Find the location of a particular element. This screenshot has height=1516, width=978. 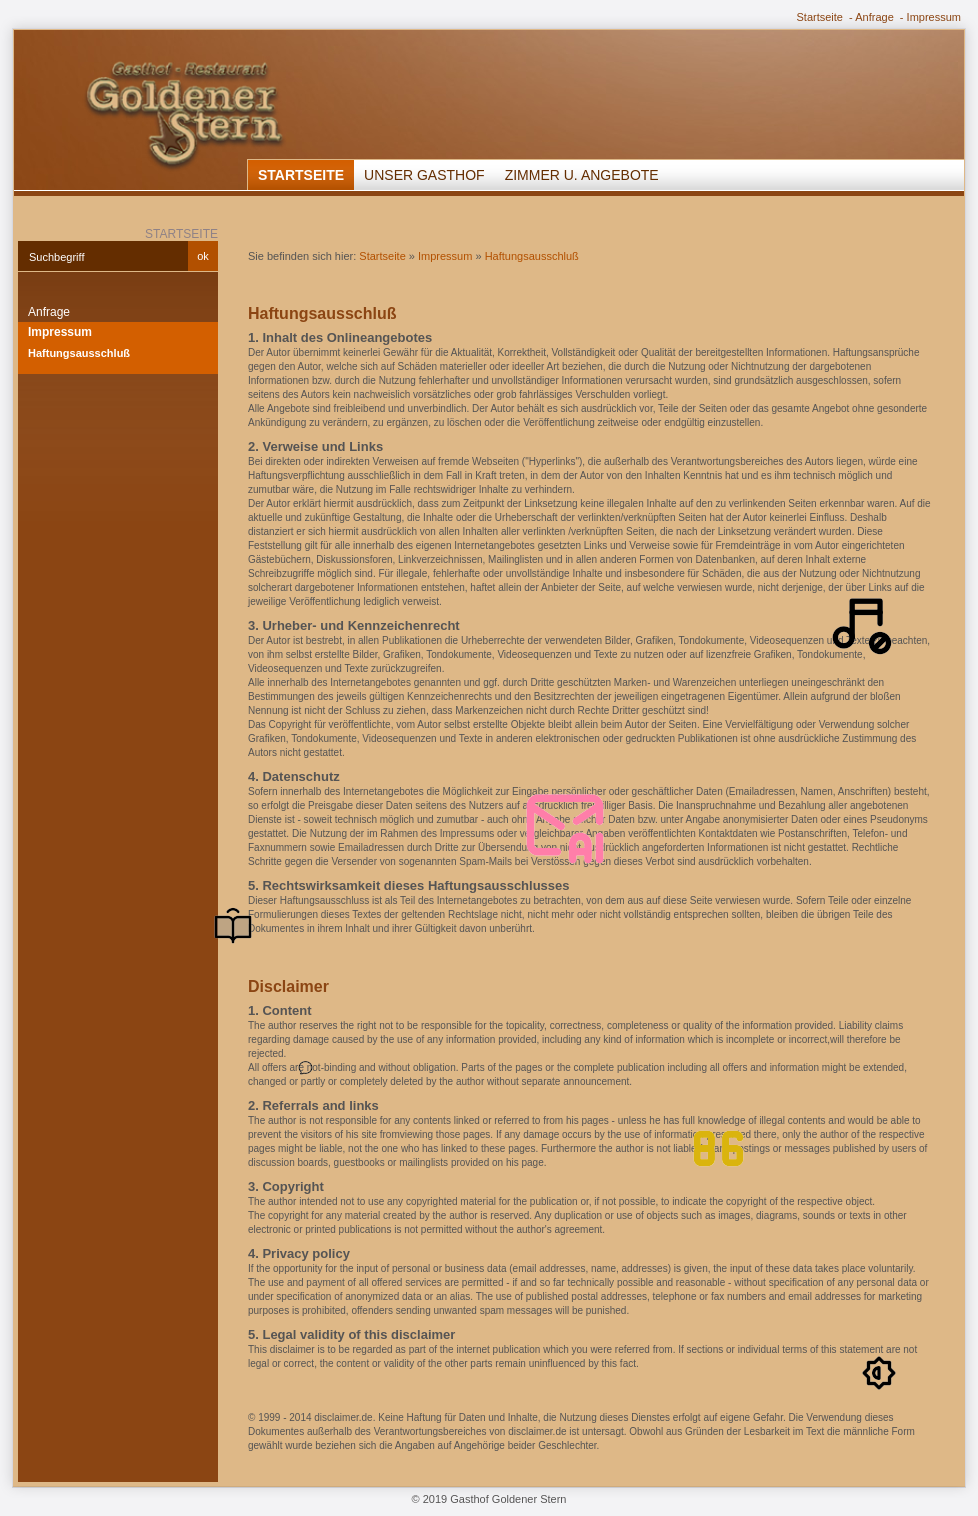

cancel or stop music playback is located at coordinates (860, 623).